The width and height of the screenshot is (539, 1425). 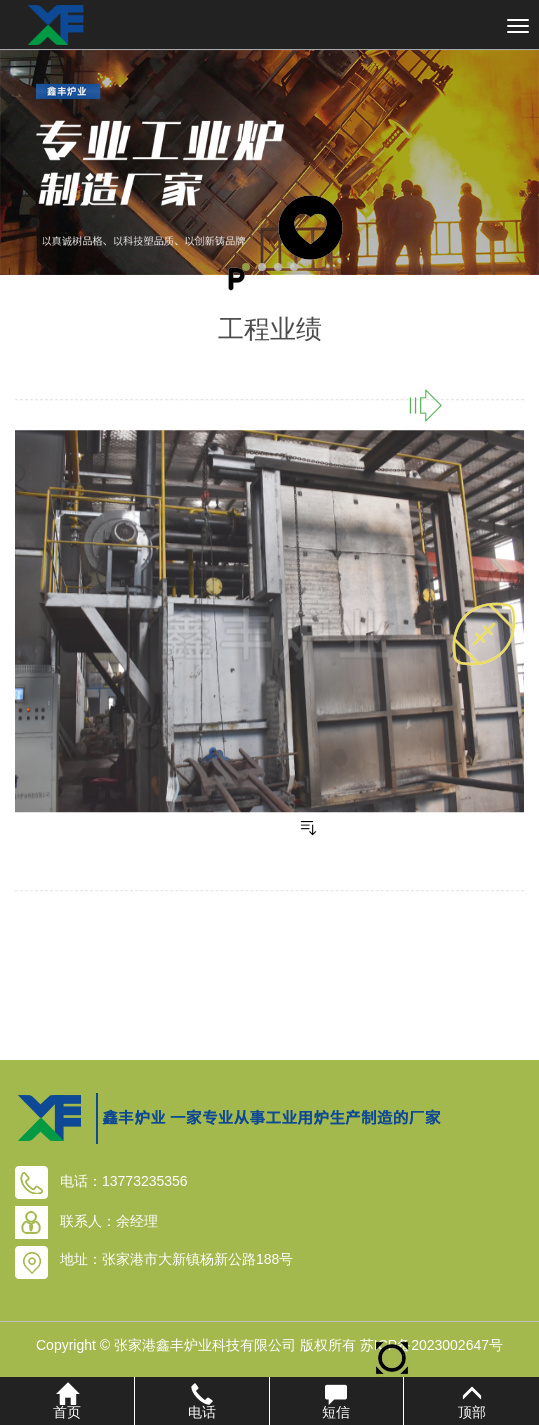 I want to click on access sports scores and updates, so click(x=484, y=634).